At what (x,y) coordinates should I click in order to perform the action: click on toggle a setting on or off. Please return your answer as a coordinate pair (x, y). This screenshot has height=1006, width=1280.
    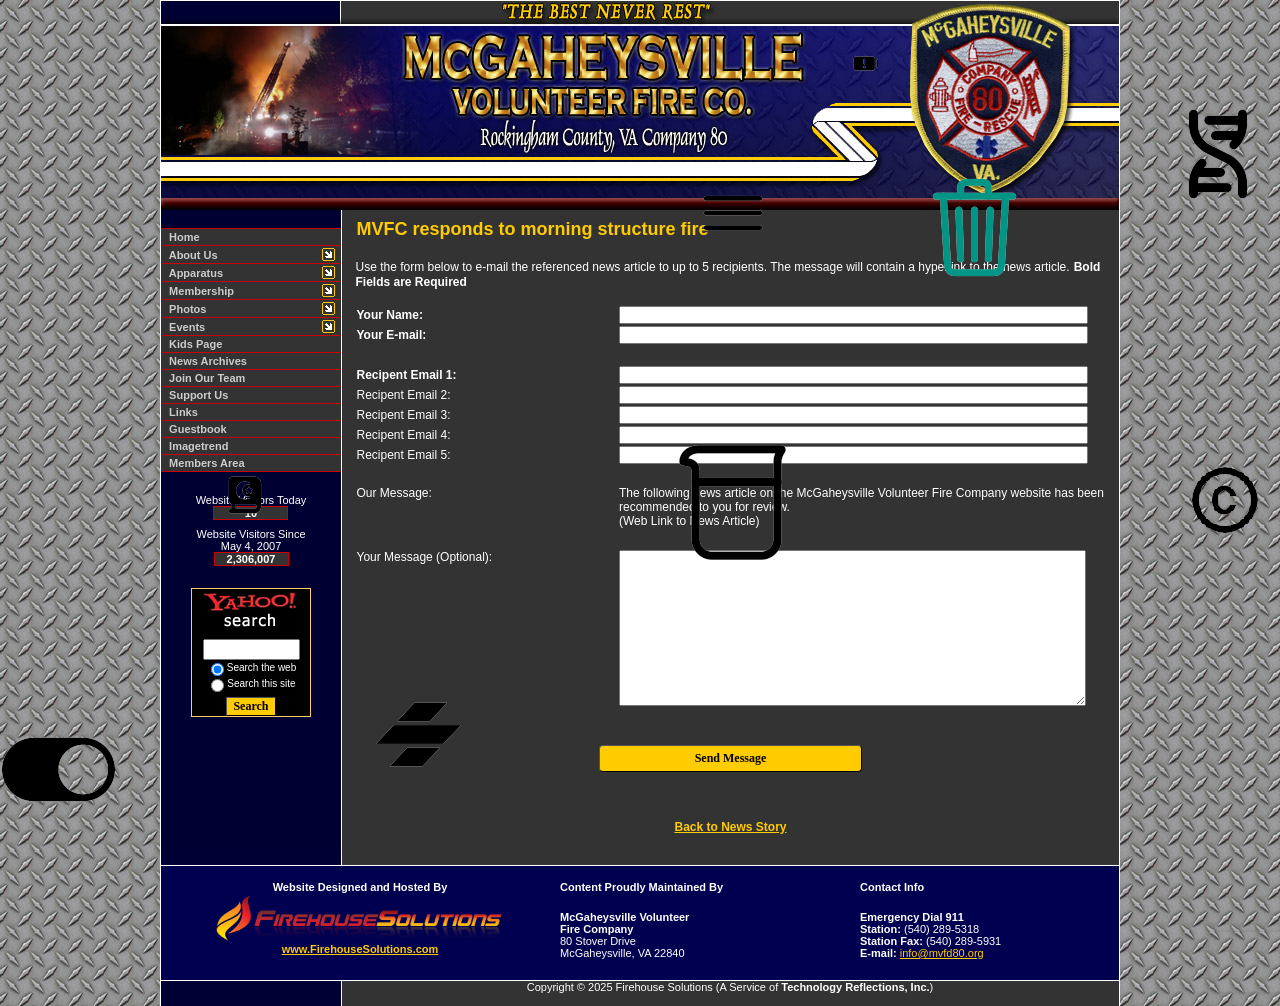
    Looking at the image, I should click on (58, 769).